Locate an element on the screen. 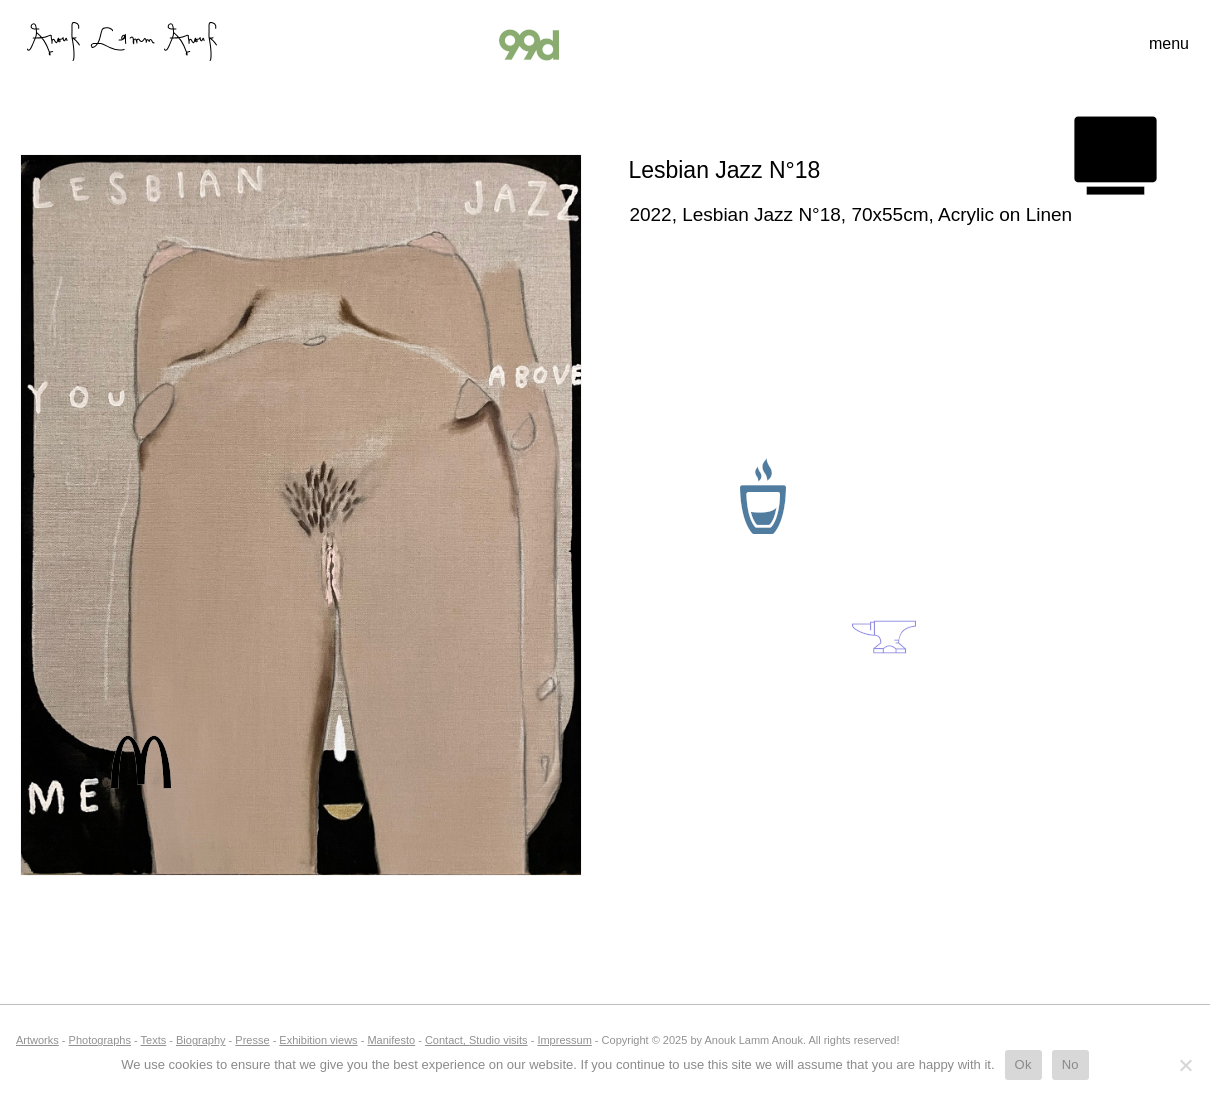 The width and height of the screenshot is (1210, 1096). access tv or display settings is located at coordinates (1115, 153).